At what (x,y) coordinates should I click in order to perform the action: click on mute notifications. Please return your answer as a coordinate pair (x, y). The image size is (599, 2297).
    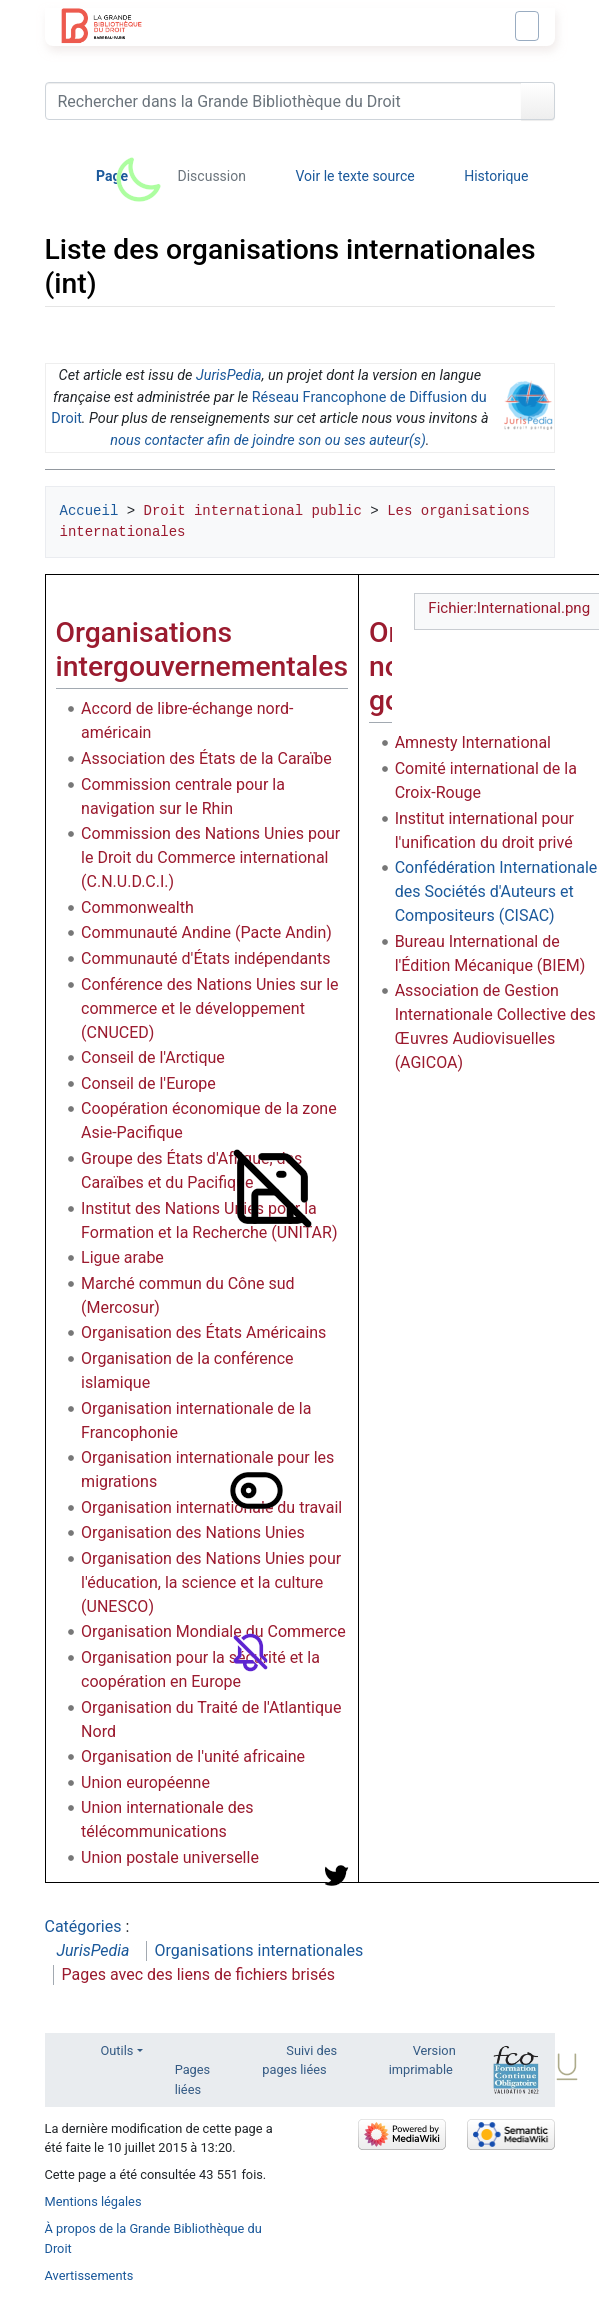
    Looking at the image, I should click on (250, 1652).